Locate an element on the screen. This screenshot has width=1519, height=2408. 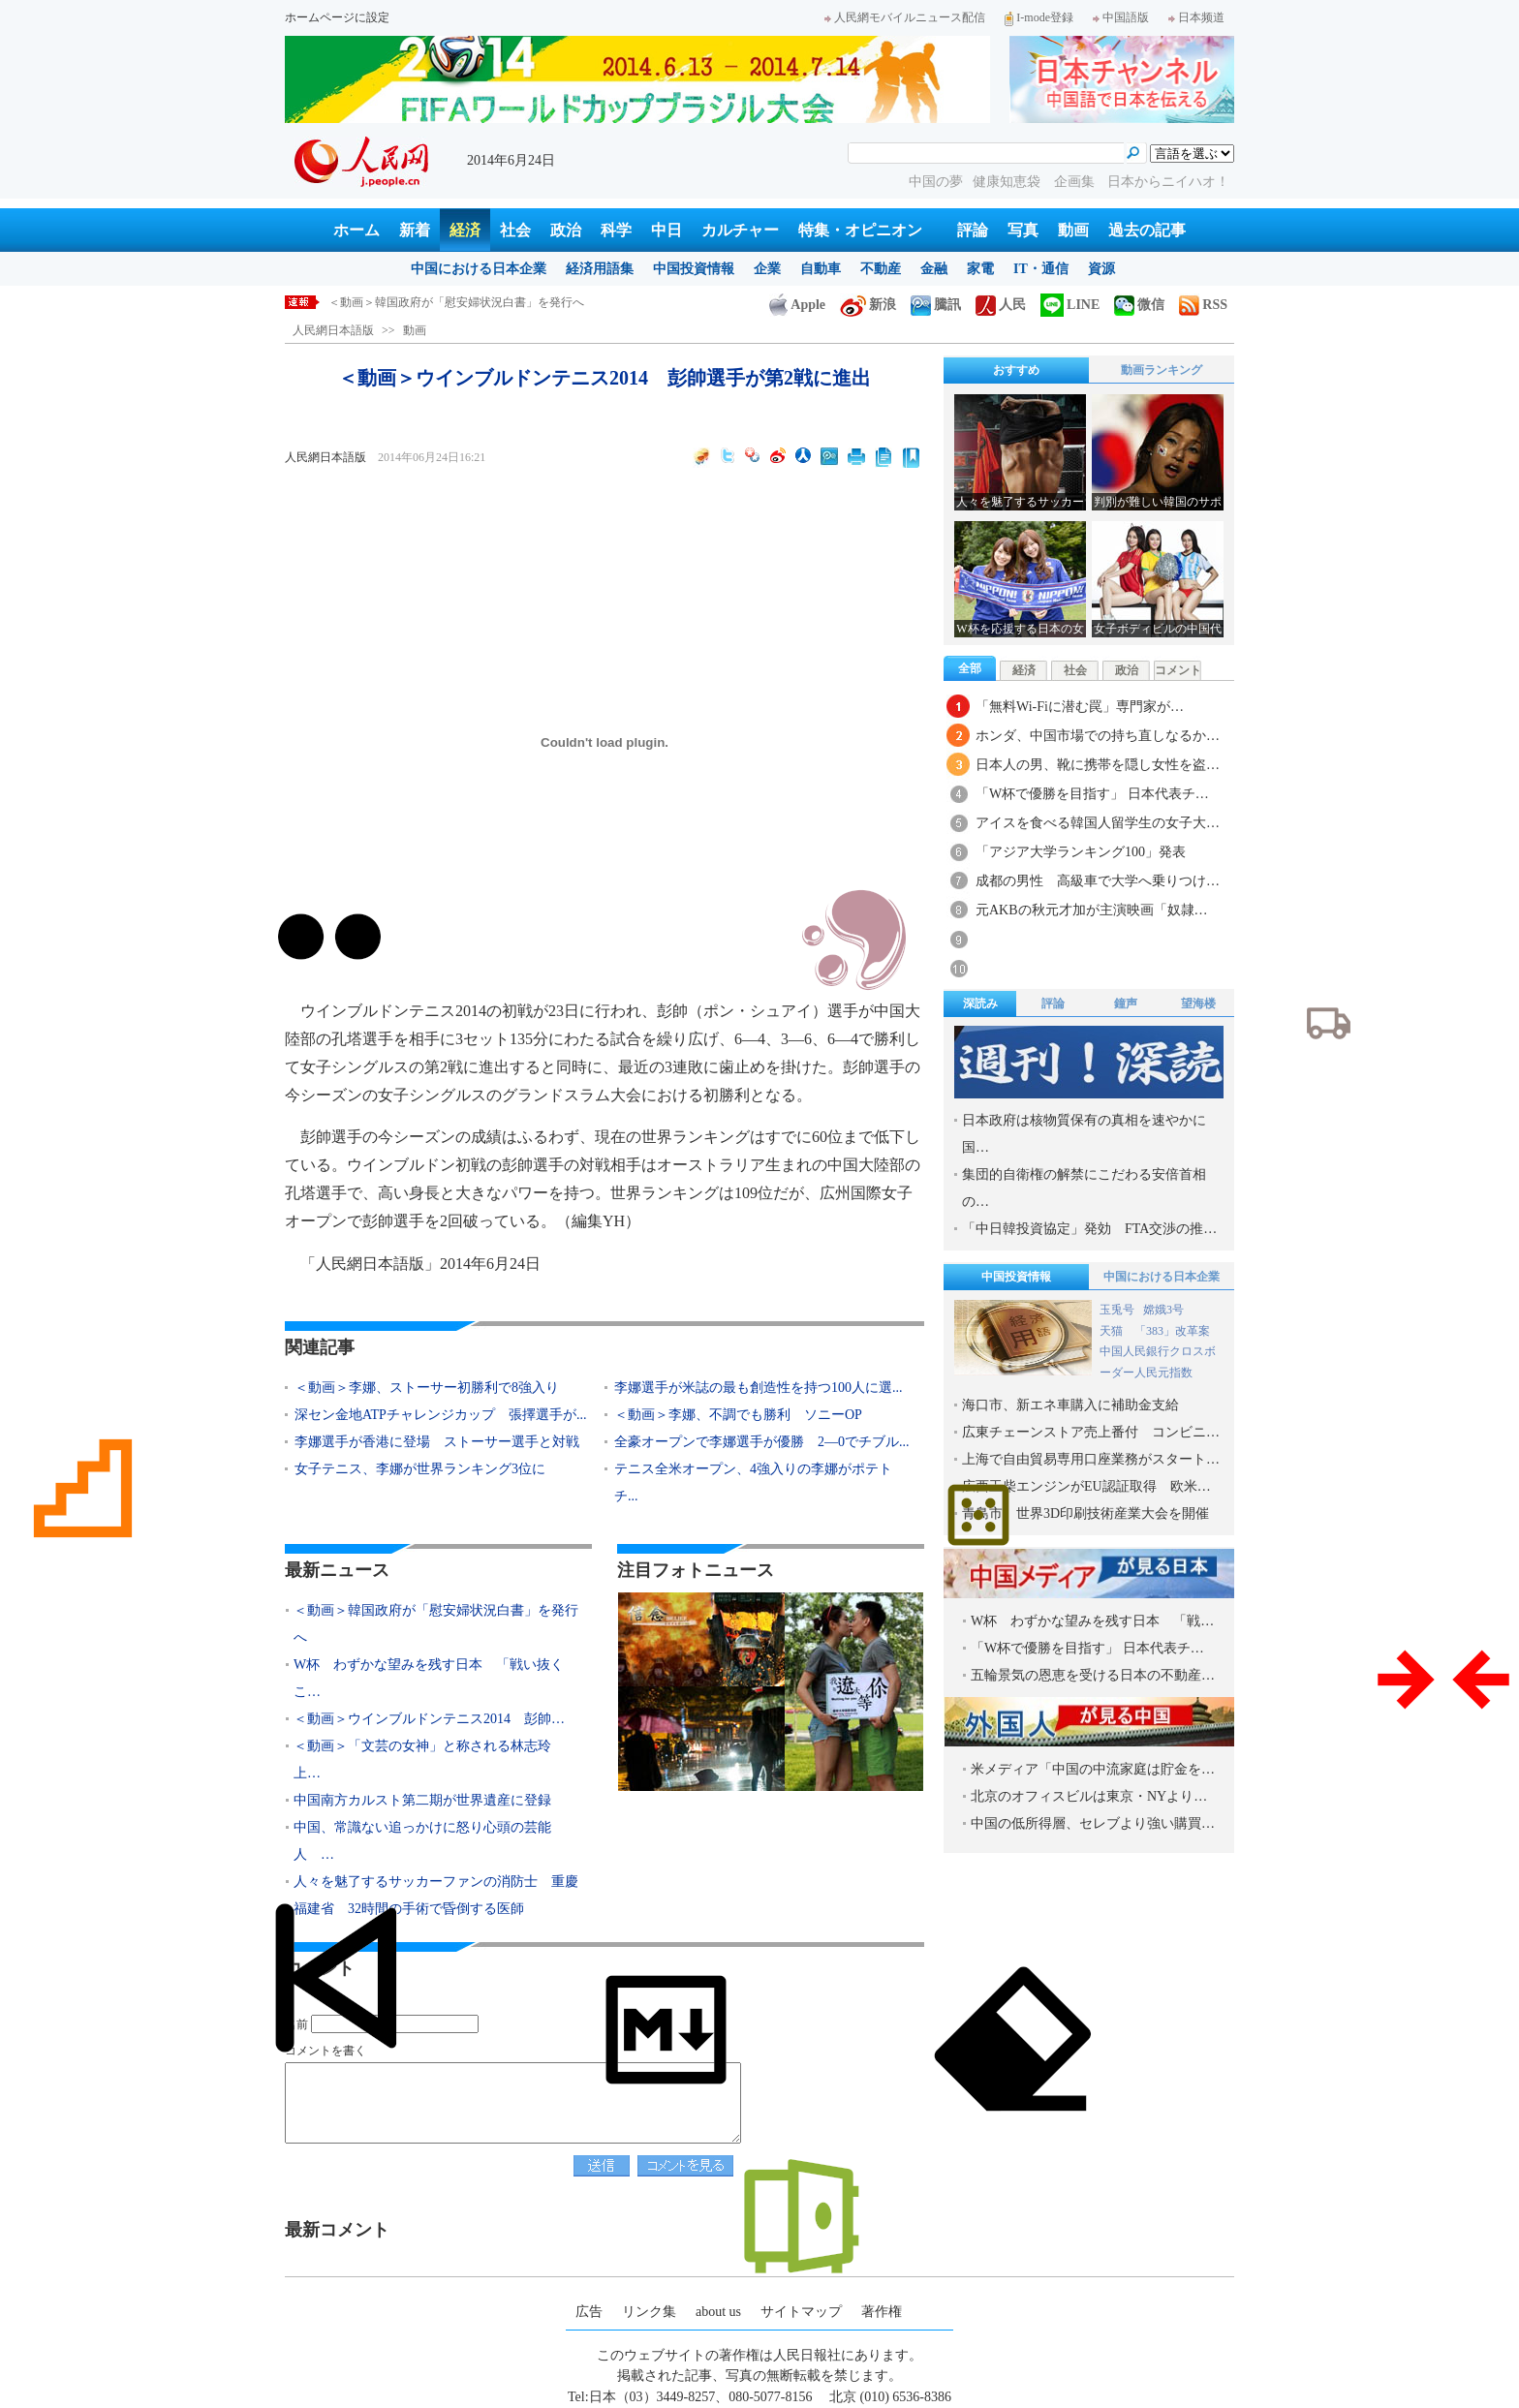
open Flickr app is located at coordinates (329, 937).